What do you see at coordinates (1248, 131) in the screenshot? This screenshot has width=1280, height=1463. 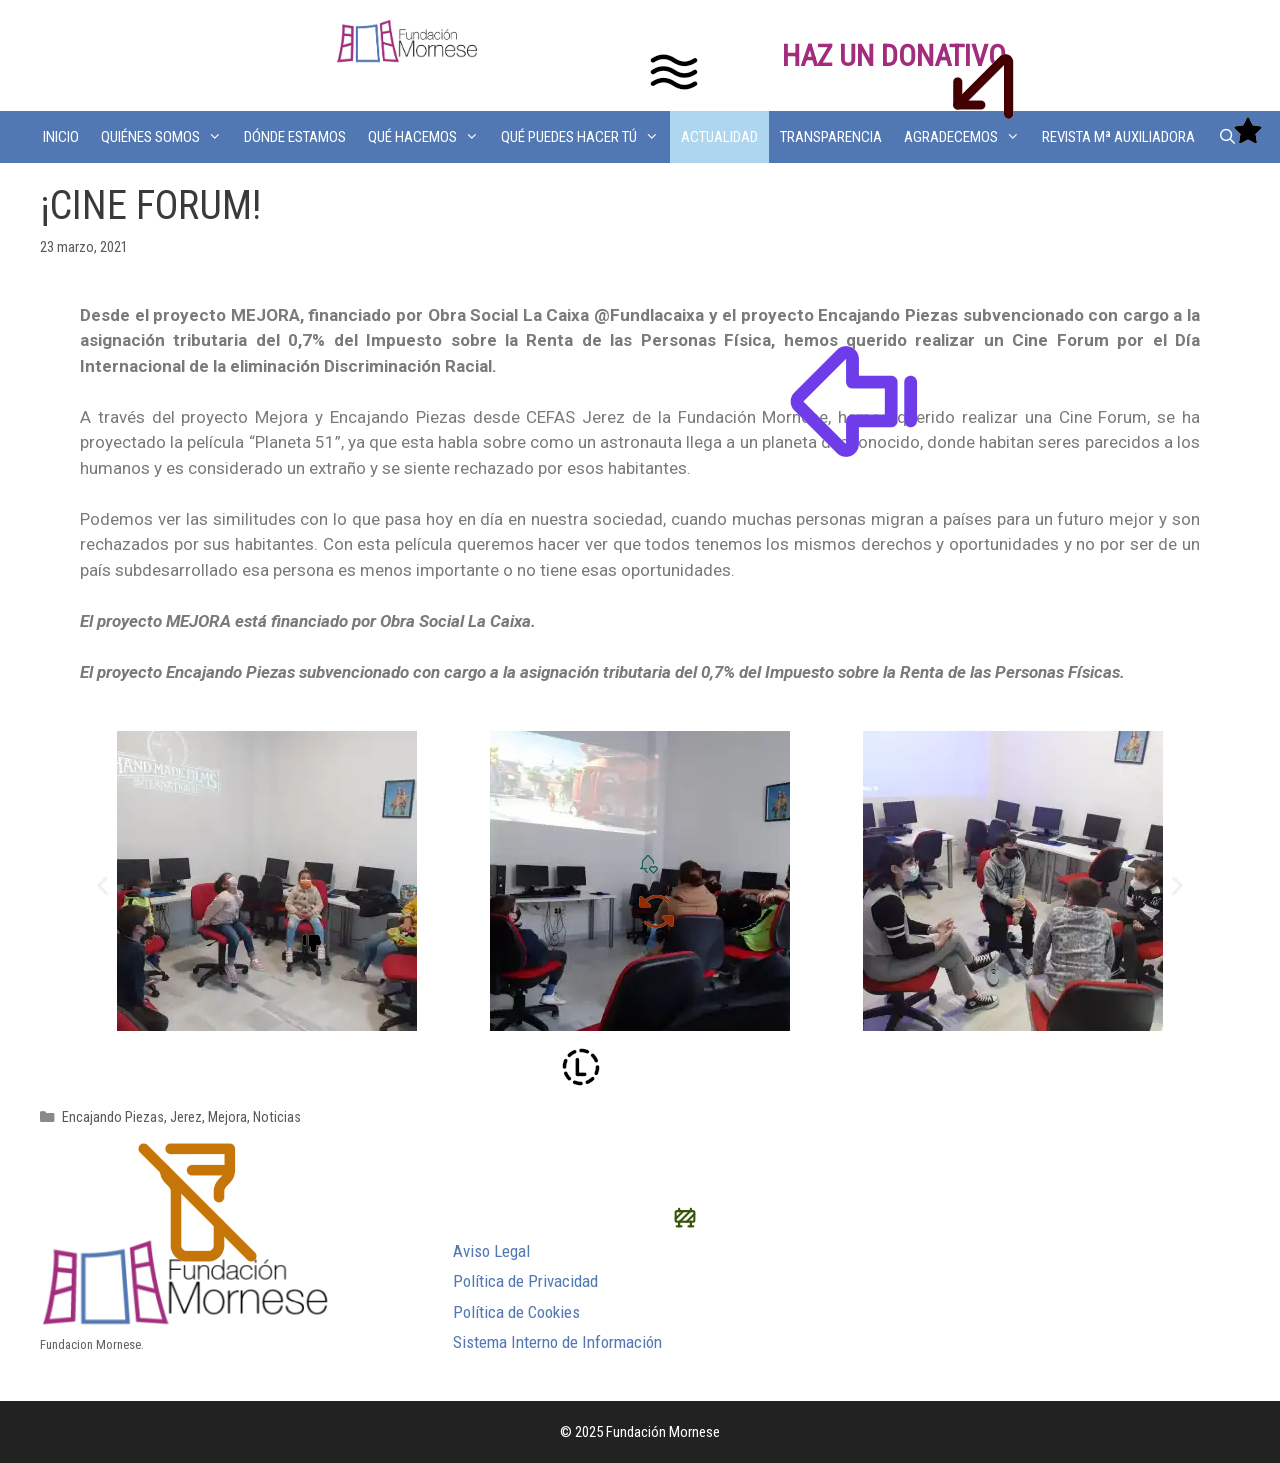 I see `add to favorites` at bounding box center [1248, 131].